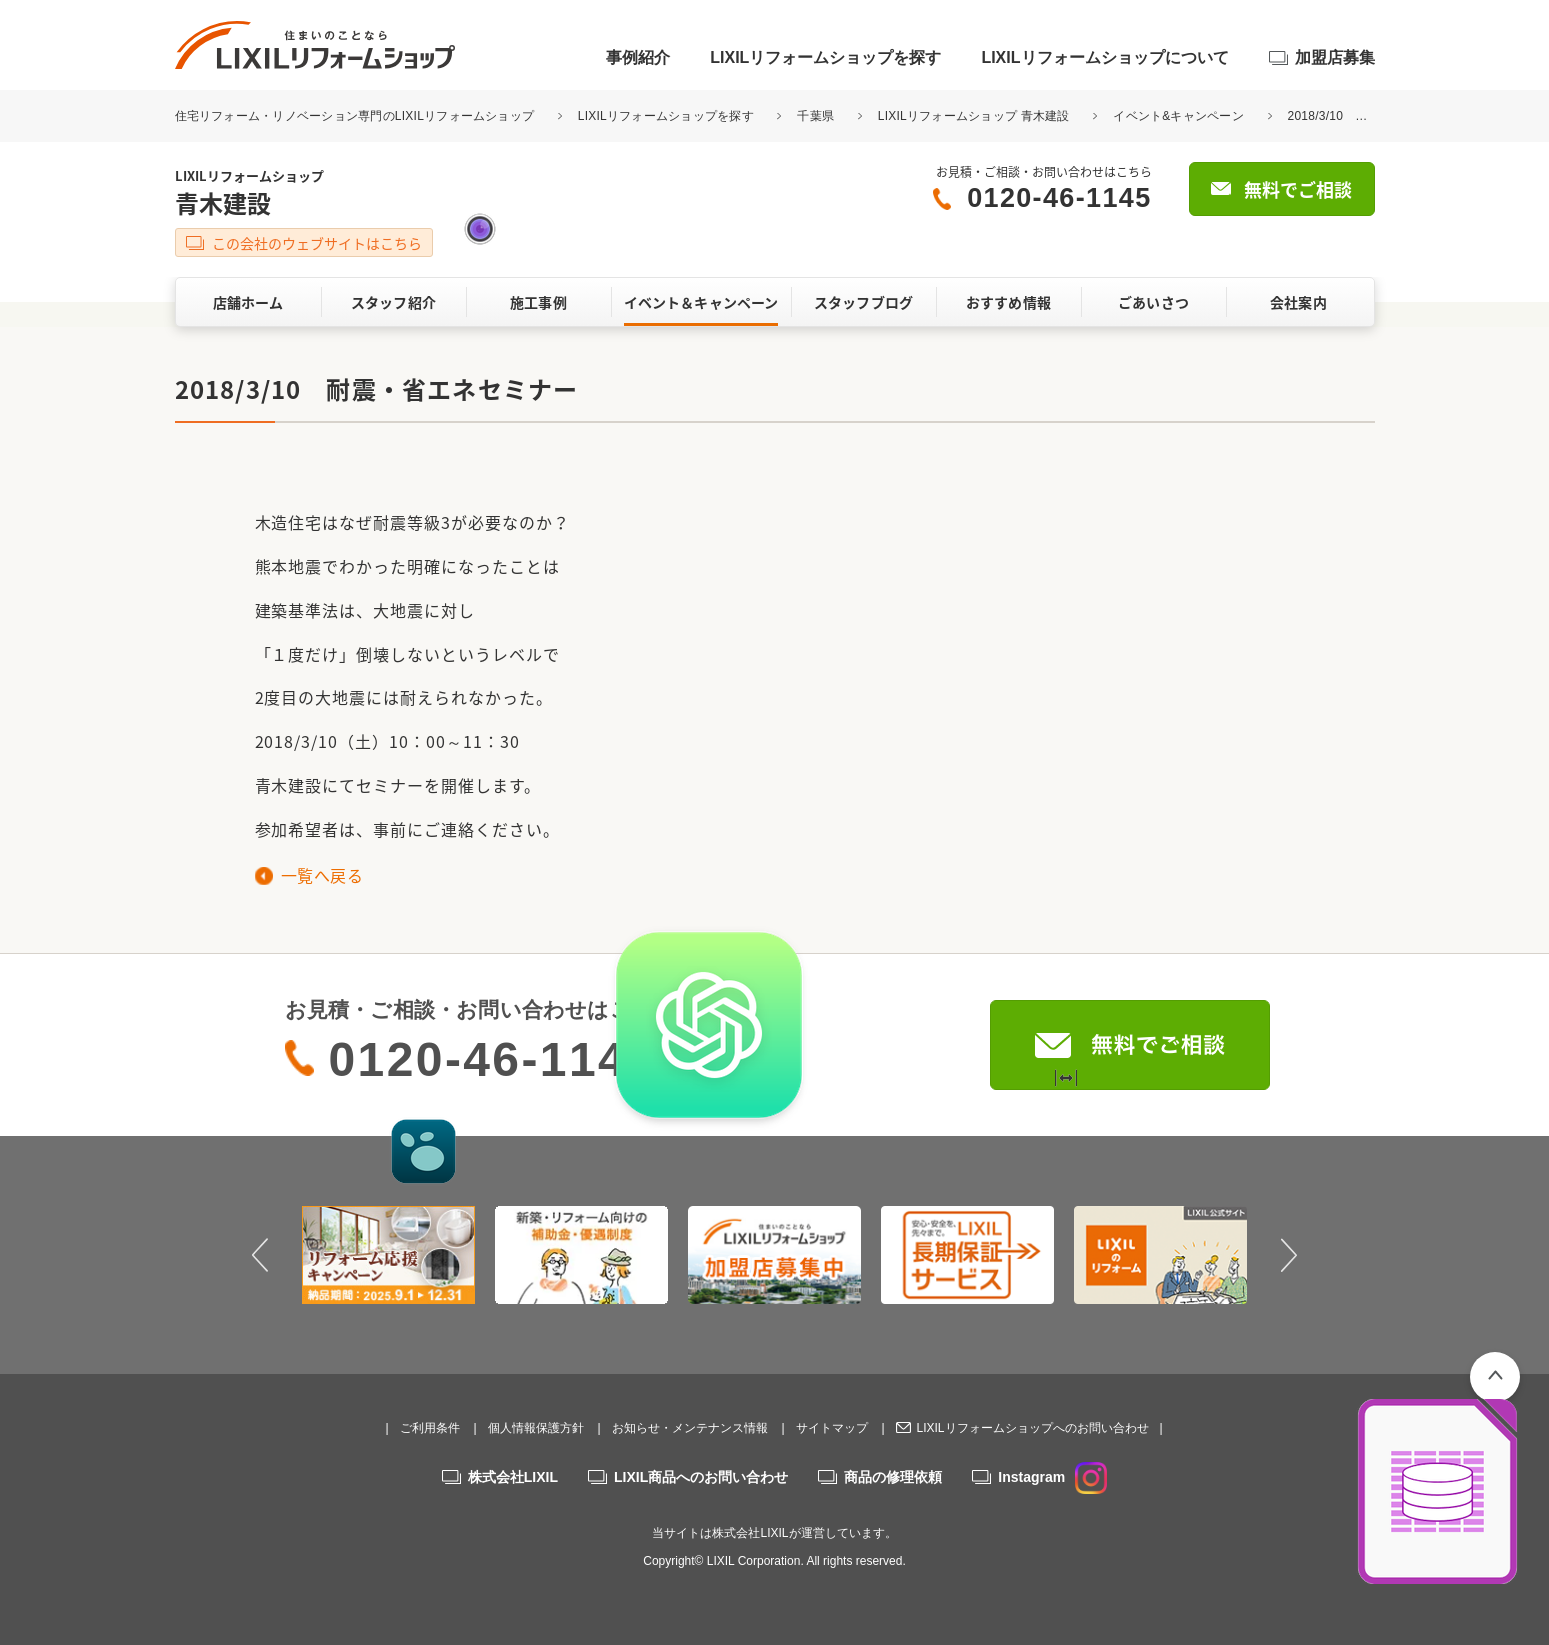 This screenshot has width=1549, height=1645. What do you see at coordinates (709, 1025) in the screenshot?
I see `open the OpenAI ChatGPT app` at bounding box center [709, 1025].